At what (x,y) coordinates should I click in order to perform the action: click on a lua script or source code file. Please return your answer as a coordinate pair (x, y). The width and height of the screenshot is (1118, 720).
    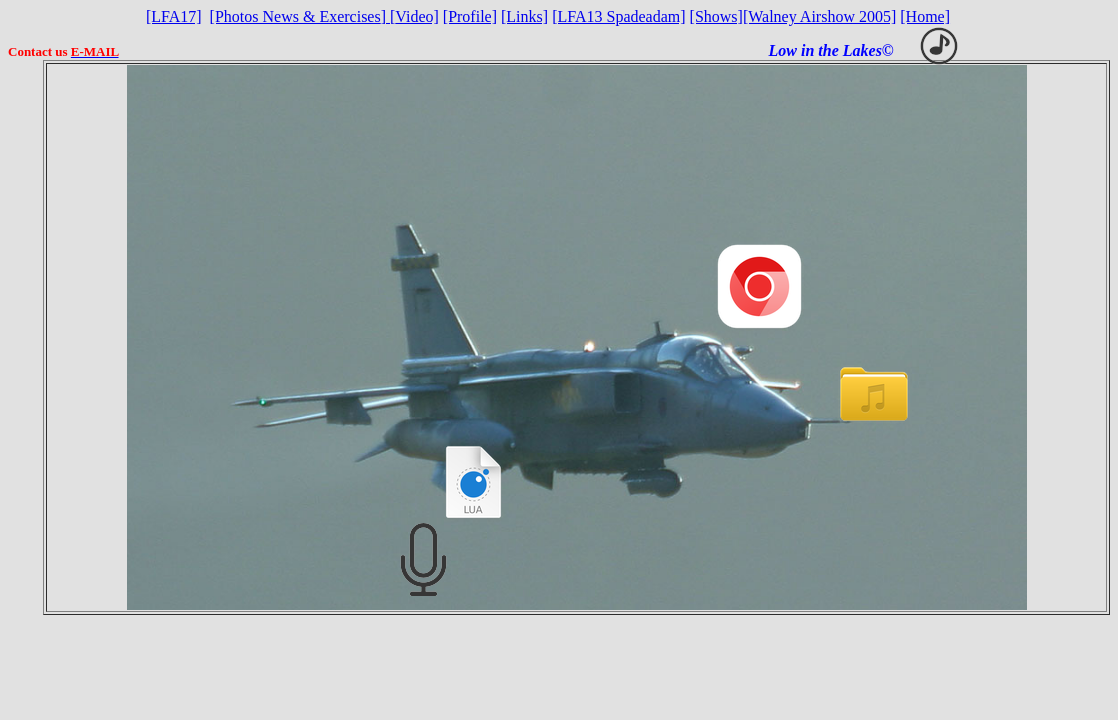
    Looking at the image, I should click on (473, 483).